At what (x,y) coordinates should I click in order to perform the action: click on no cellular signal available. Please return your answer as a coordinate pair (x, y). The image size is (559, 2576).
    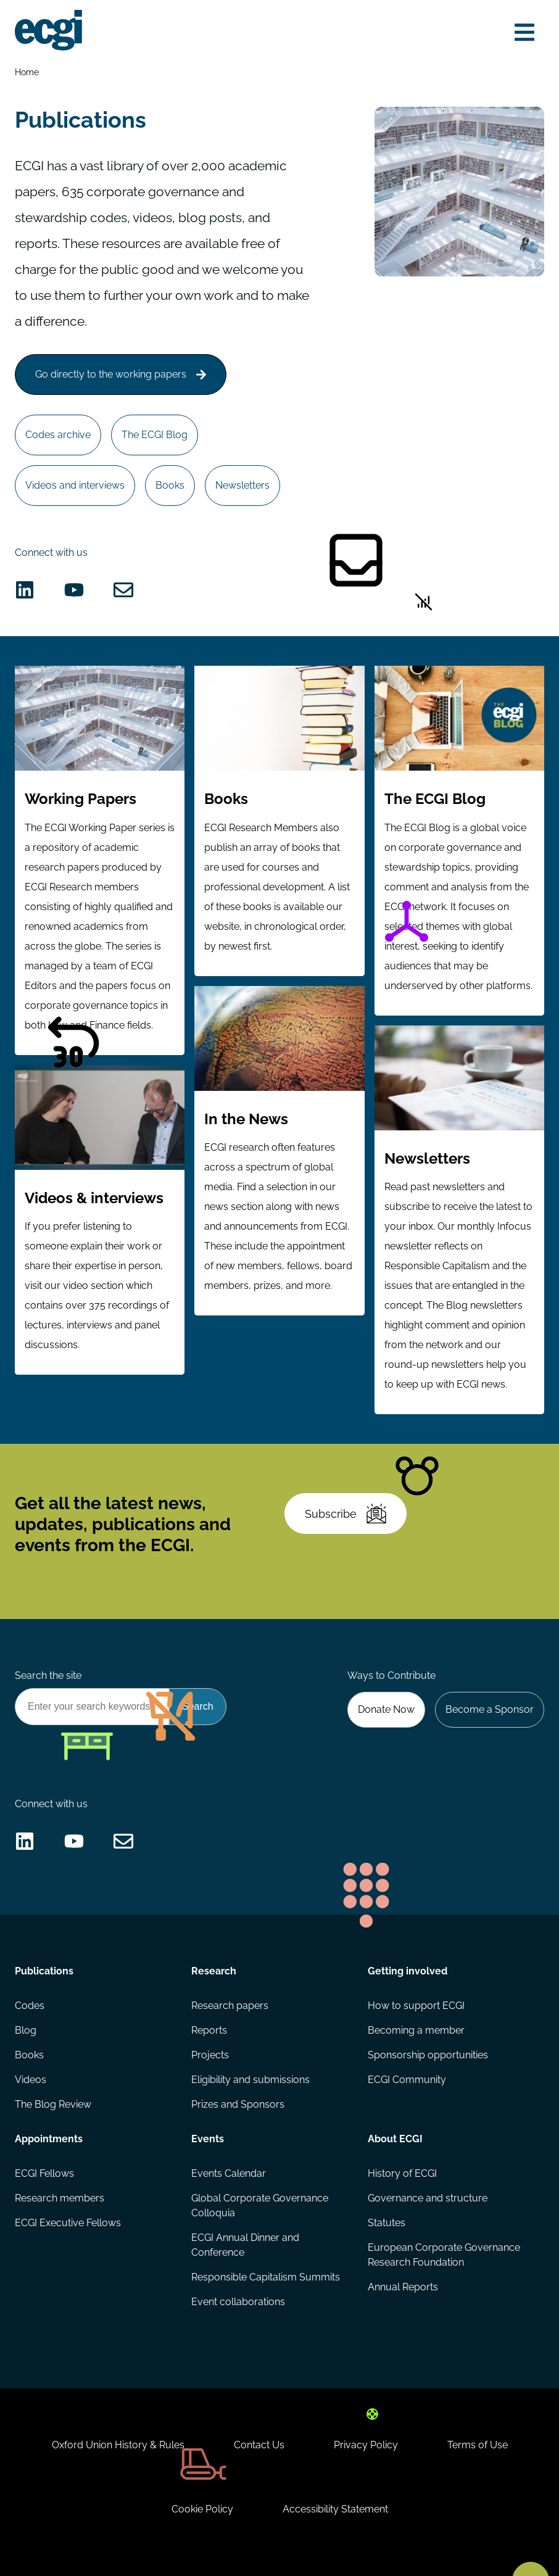
    Looking at the image, I should click on (423, 602).